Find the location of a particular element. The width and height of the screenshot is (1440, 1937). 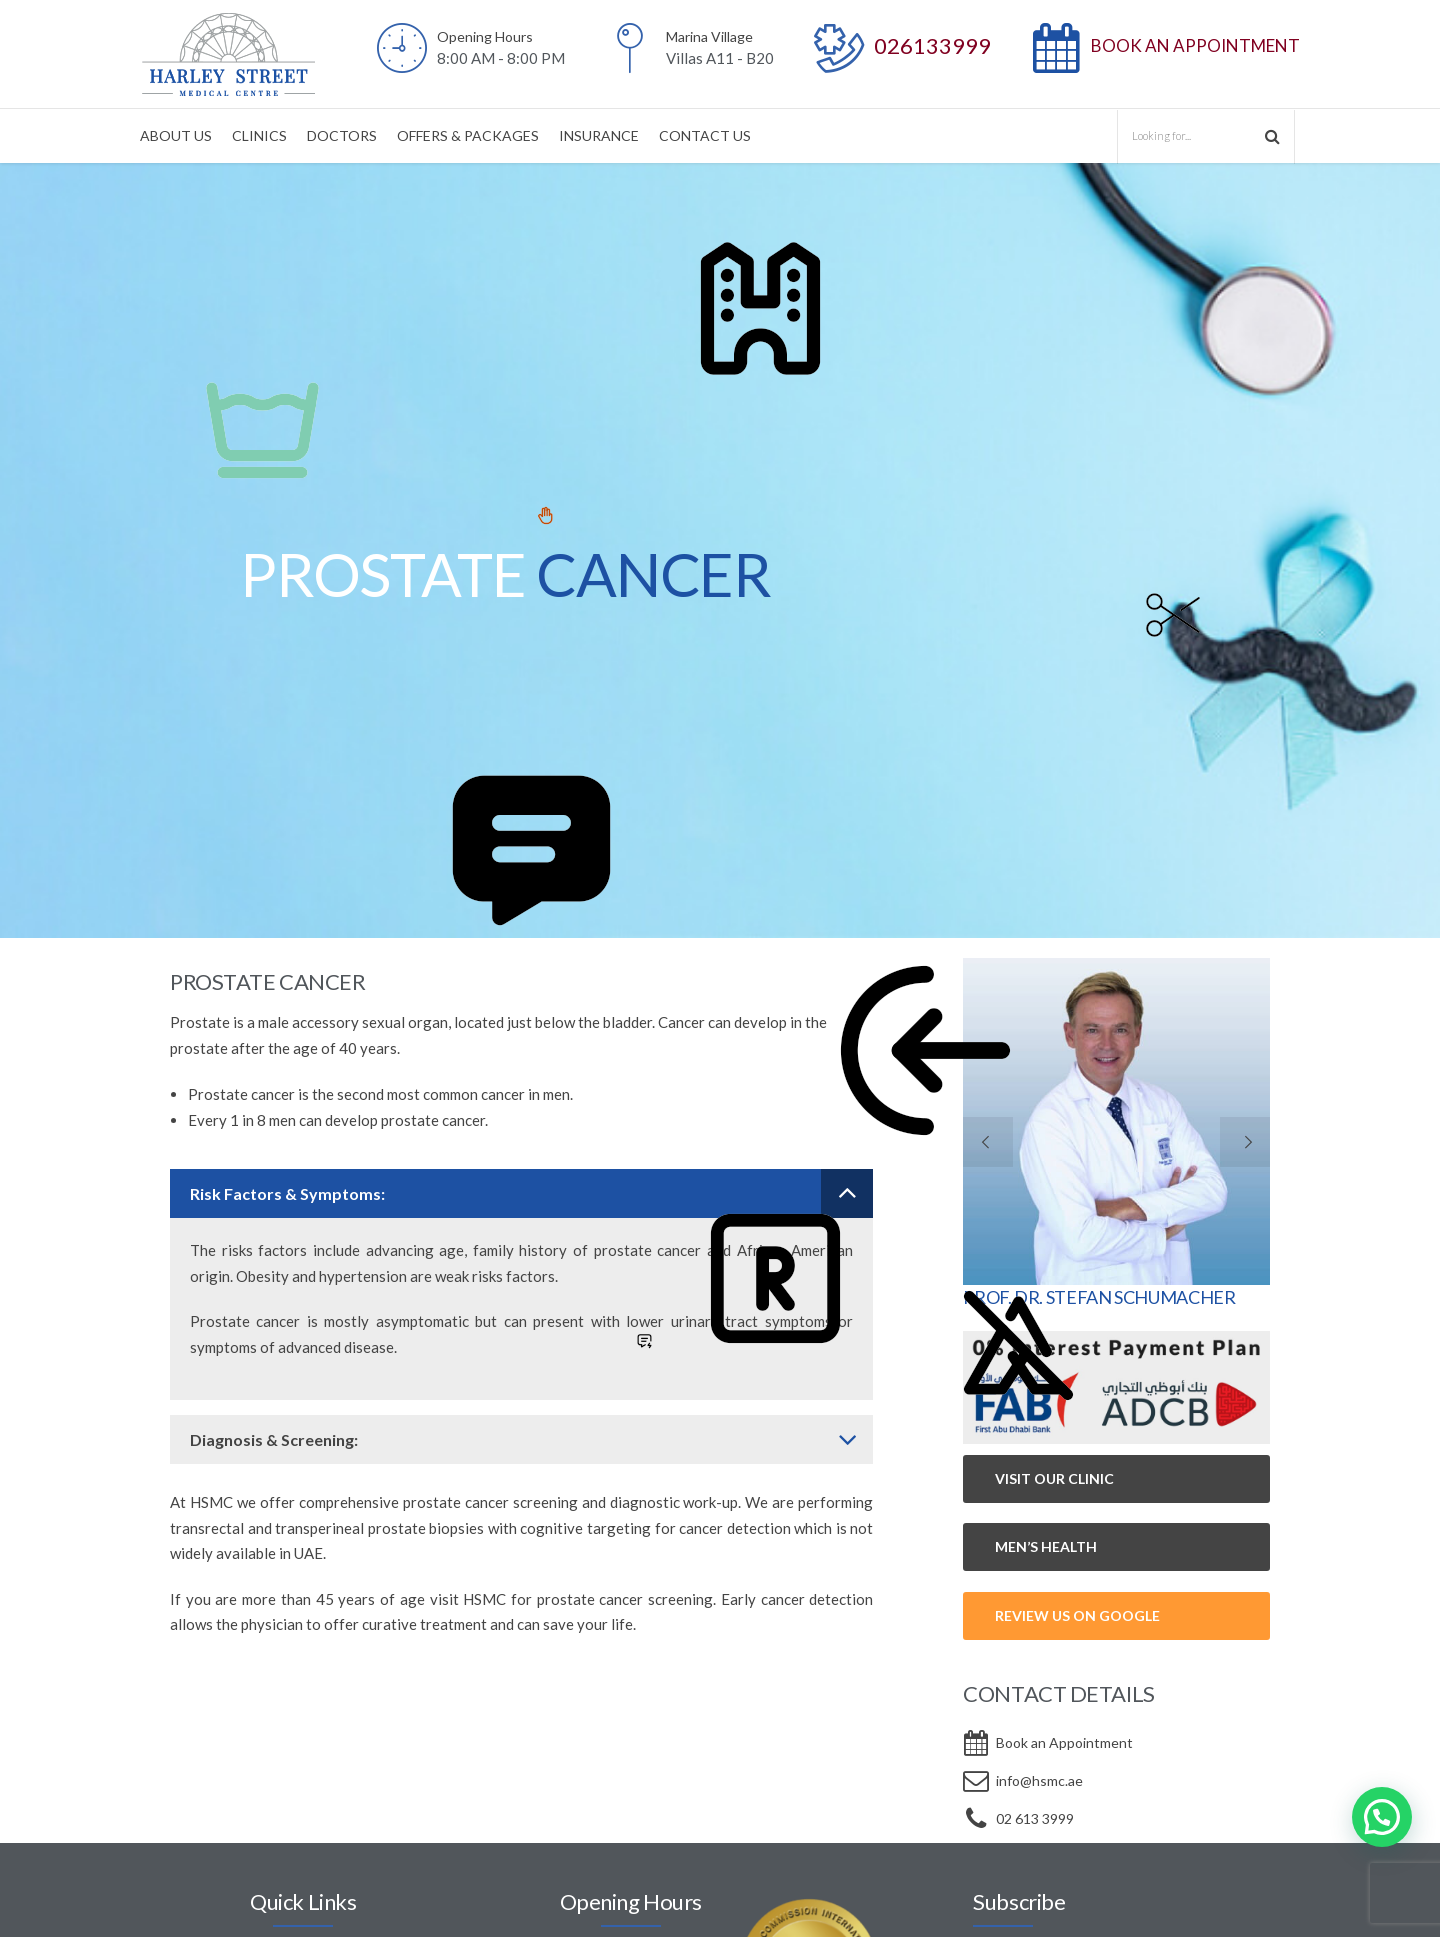

camping site unavailable or closed is located at coordinates (1018, 1345).